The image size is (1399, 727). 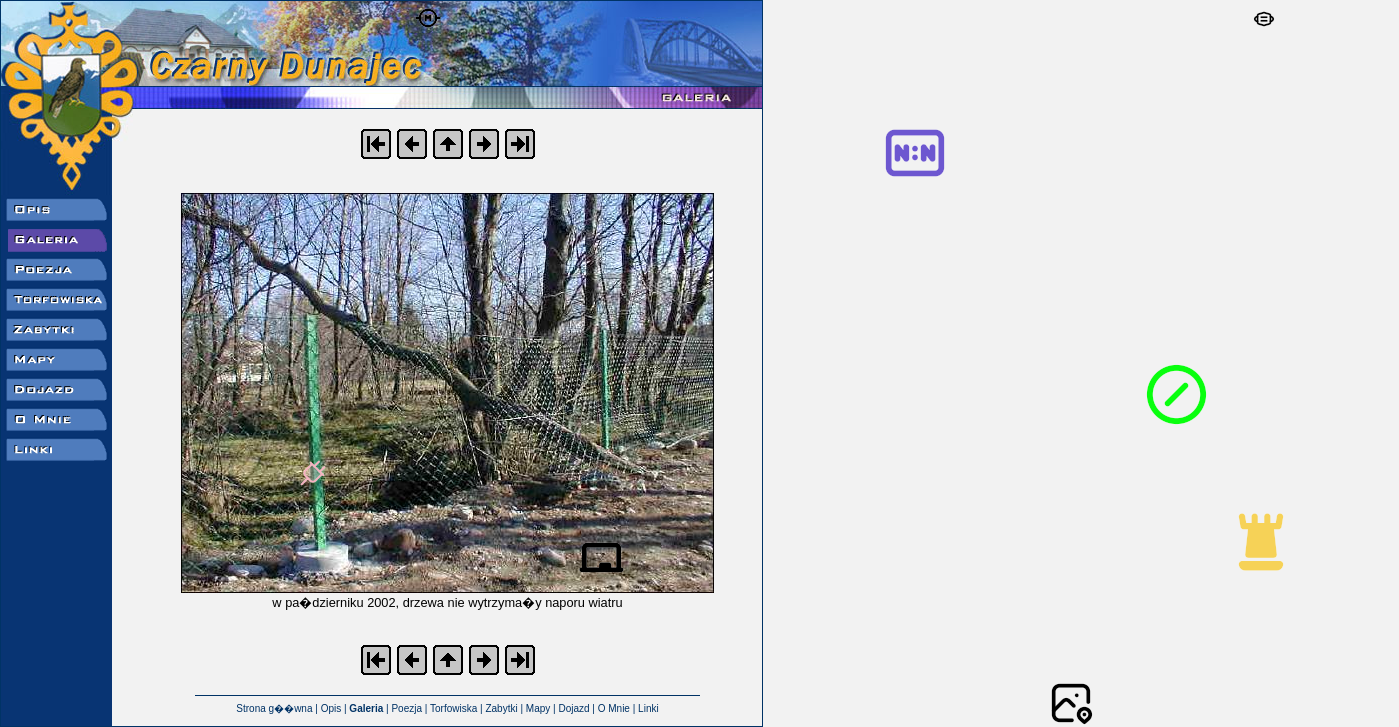 I want to click on indicates a many-to-many database relationship, so click(x=915, y=153).